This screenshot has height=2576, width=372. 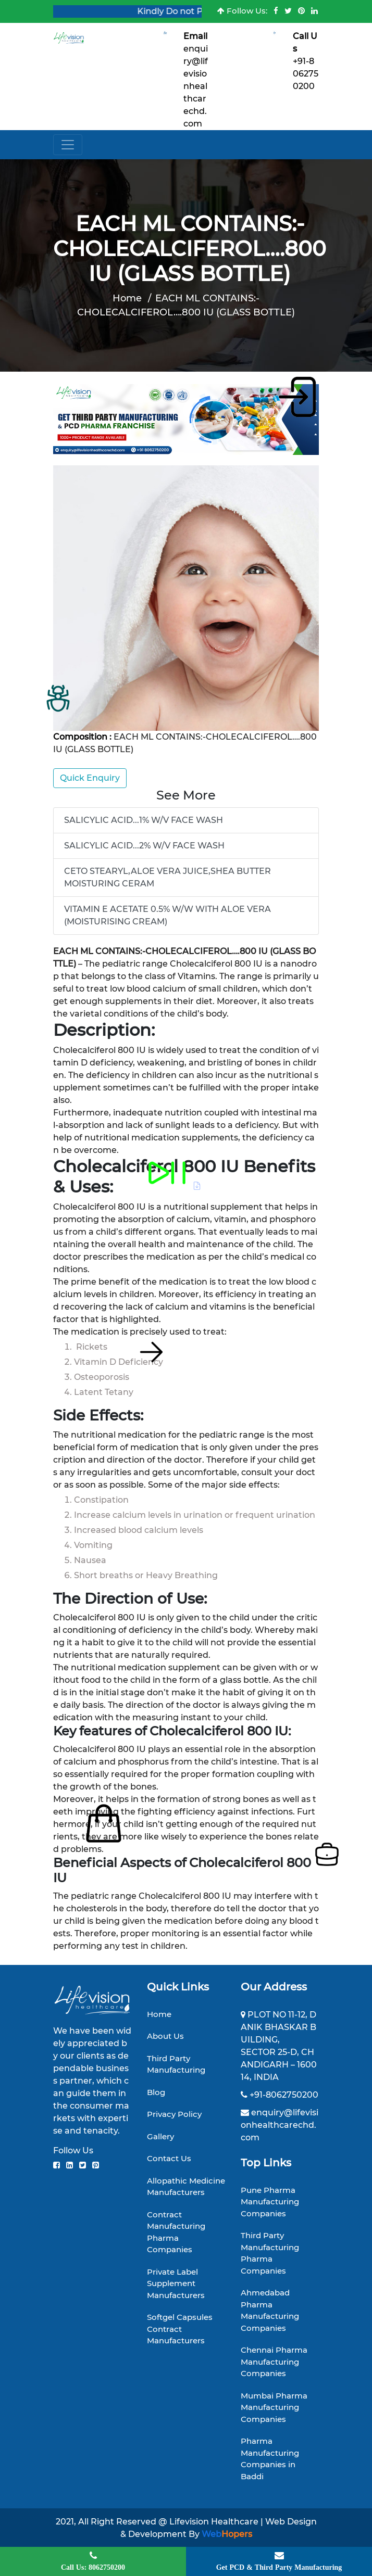 I want to click on log in to your account, so click(x=300, y=397).